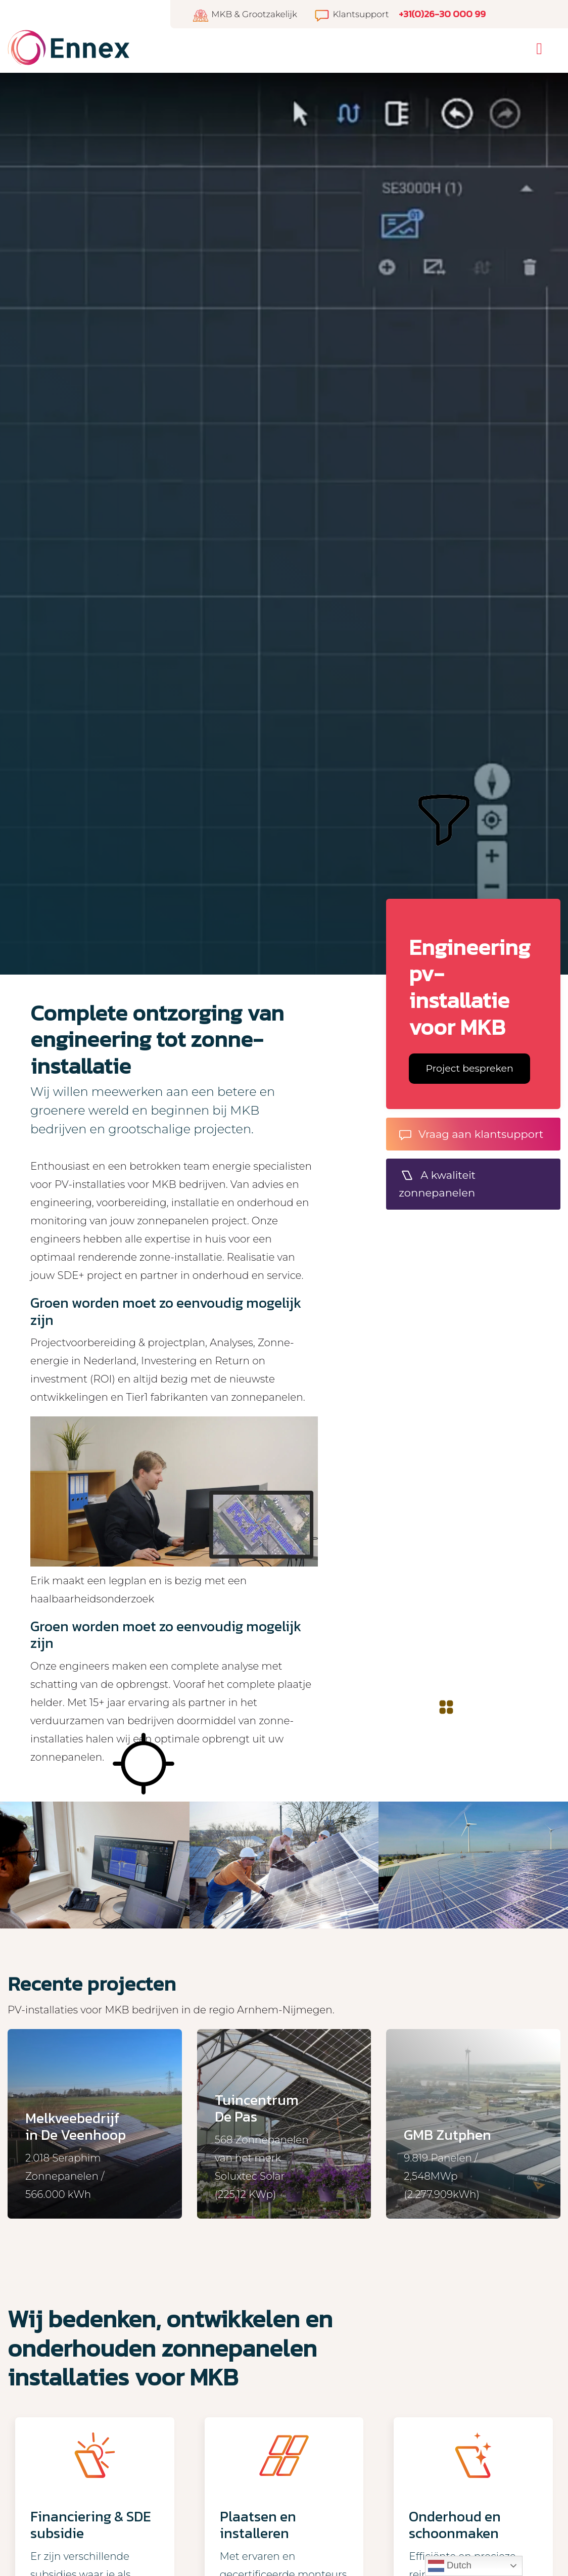 The width and height of the screenshot is (568, 2576). Describe the element at coordinates (144, 1764) in the screenshot. I see `center map on current location` at that location.